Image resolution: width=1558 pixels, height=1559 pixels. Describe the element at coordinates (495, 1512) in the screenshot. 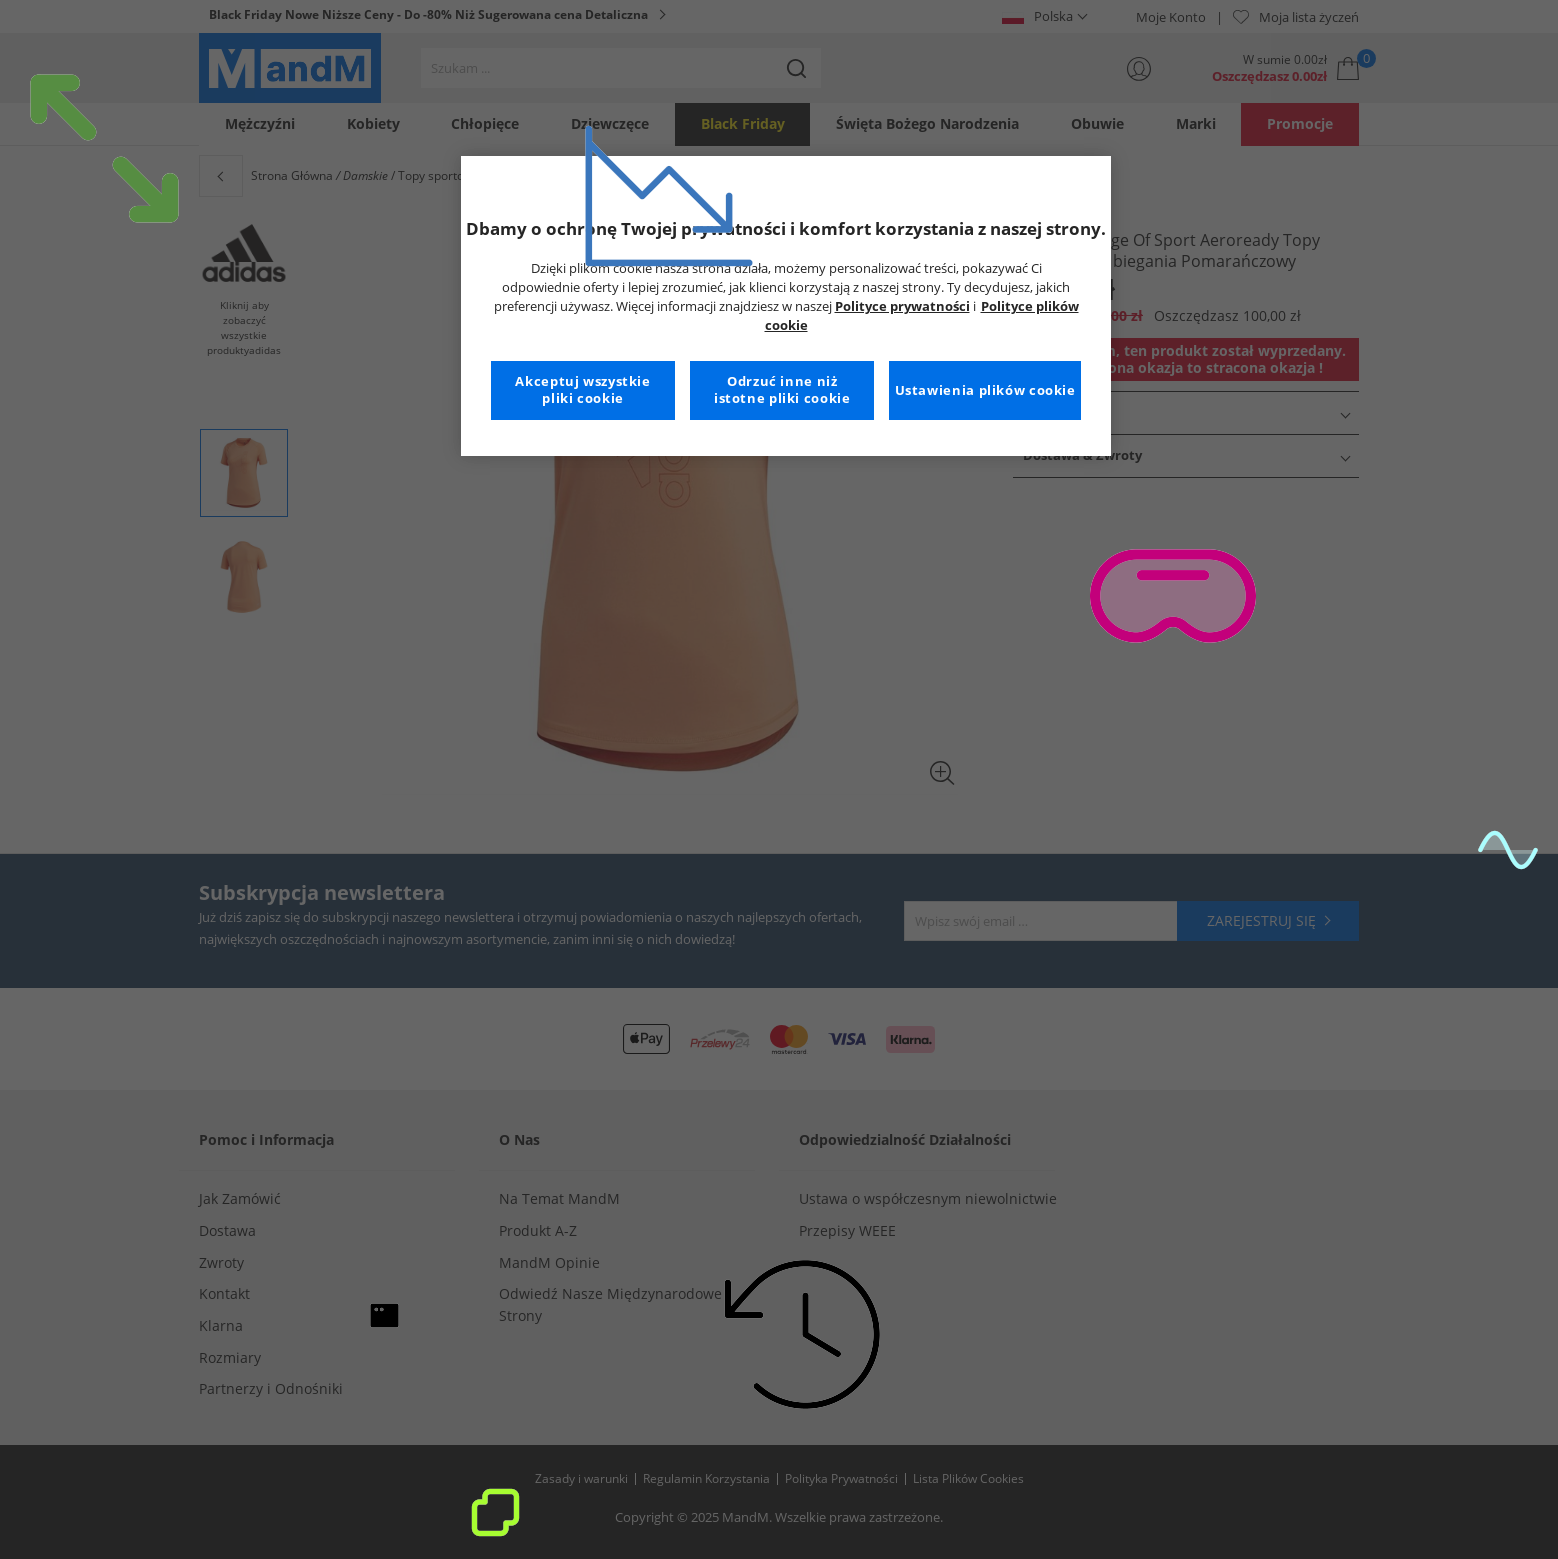

I see `combine or merge selected layers` at that location.